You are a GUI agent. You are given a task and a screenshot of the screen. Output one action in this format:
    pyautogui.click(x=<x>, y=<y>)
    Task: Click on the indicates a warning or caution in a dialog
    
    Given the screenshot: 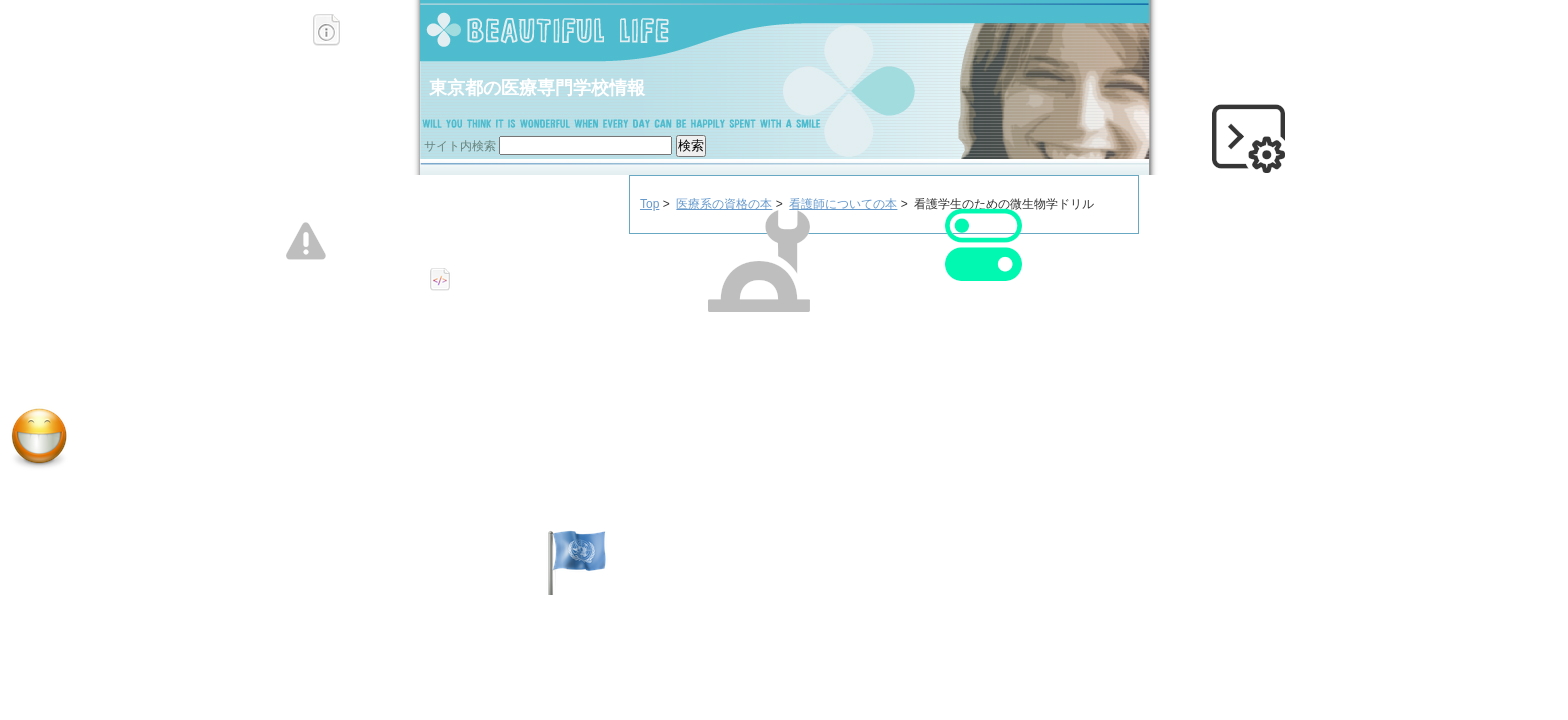 What is the action you would take?
    pyautogui.click(x=306, y=242)
    